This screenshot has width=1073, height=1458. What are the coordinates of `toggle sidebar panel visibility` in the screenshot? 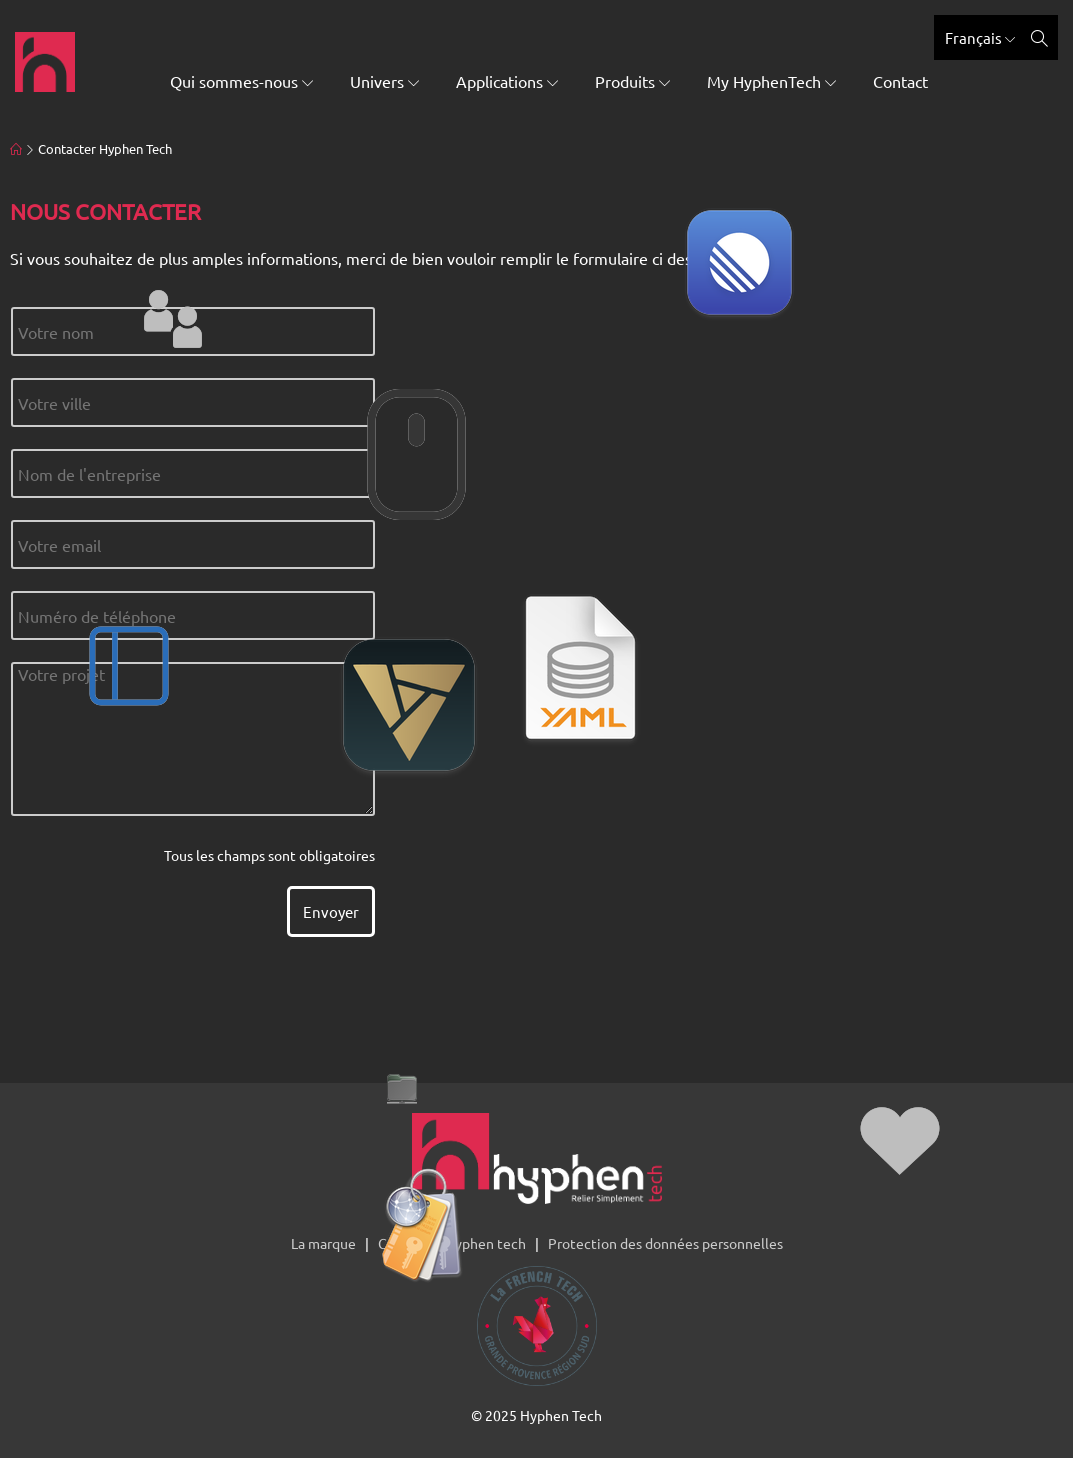 It's located at (129, 666).